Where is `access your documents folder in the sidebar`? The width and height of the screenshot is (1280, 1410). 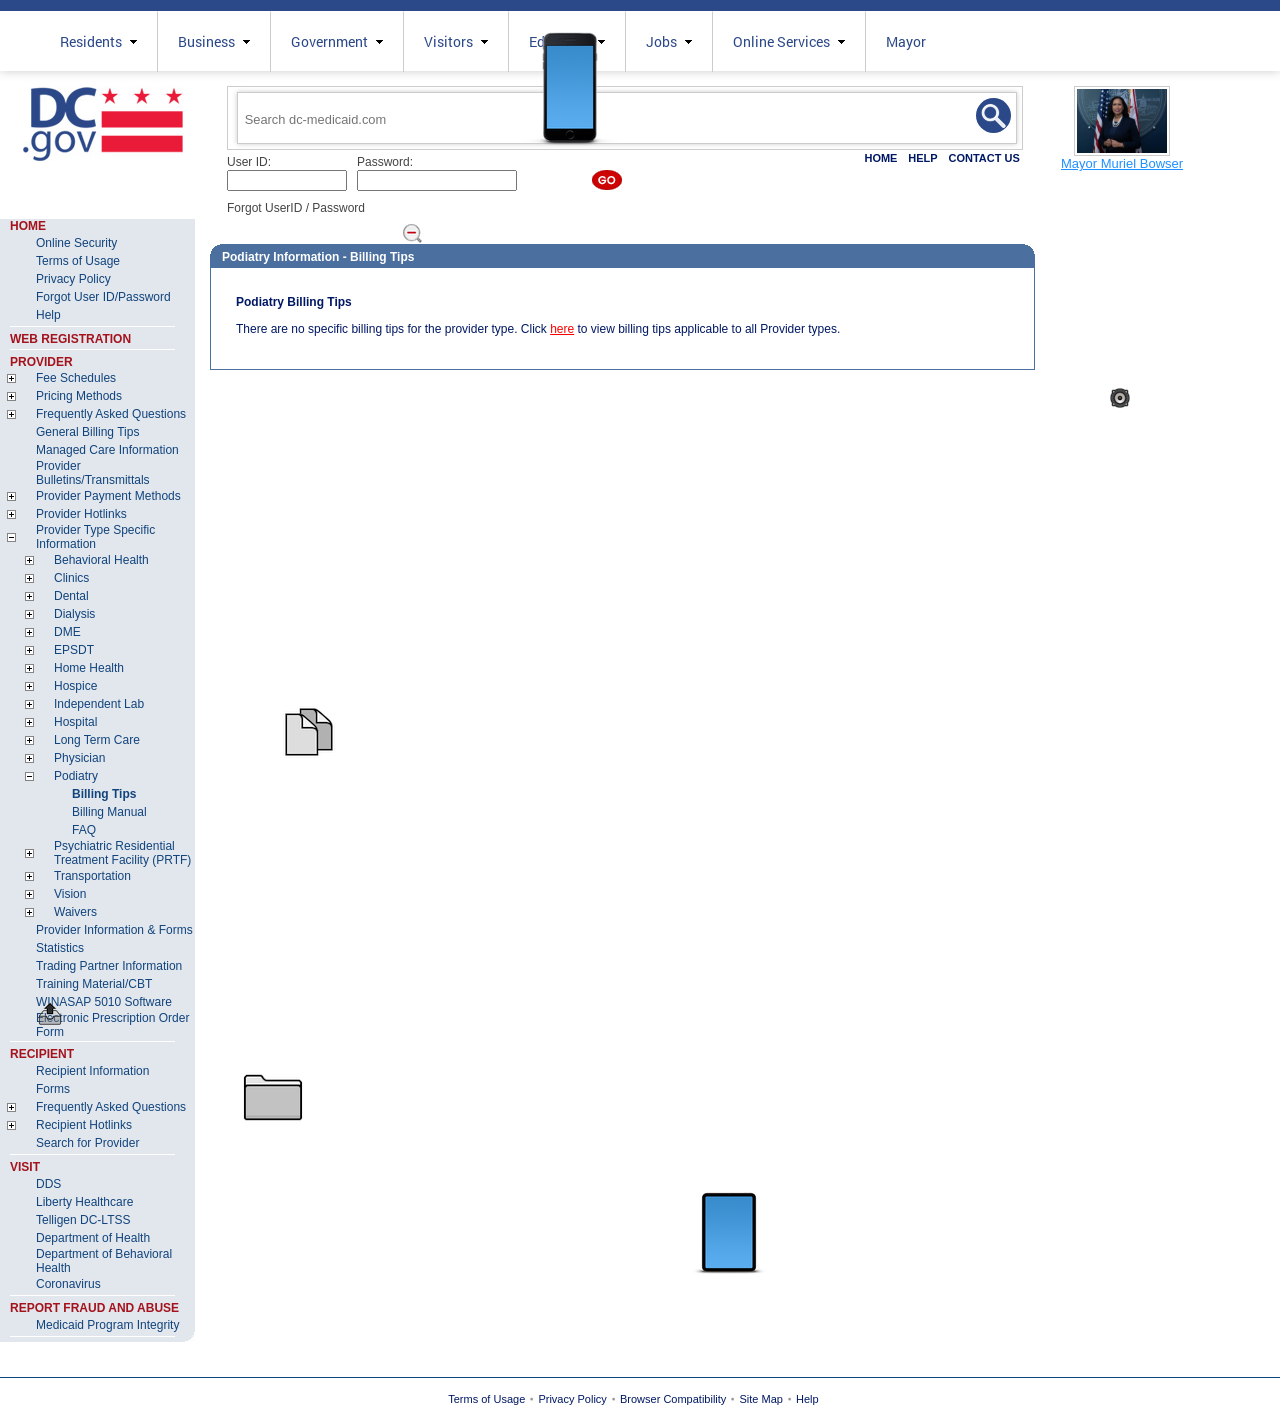 access your documents folder in the sidebar is located at coordinates (309, 732).